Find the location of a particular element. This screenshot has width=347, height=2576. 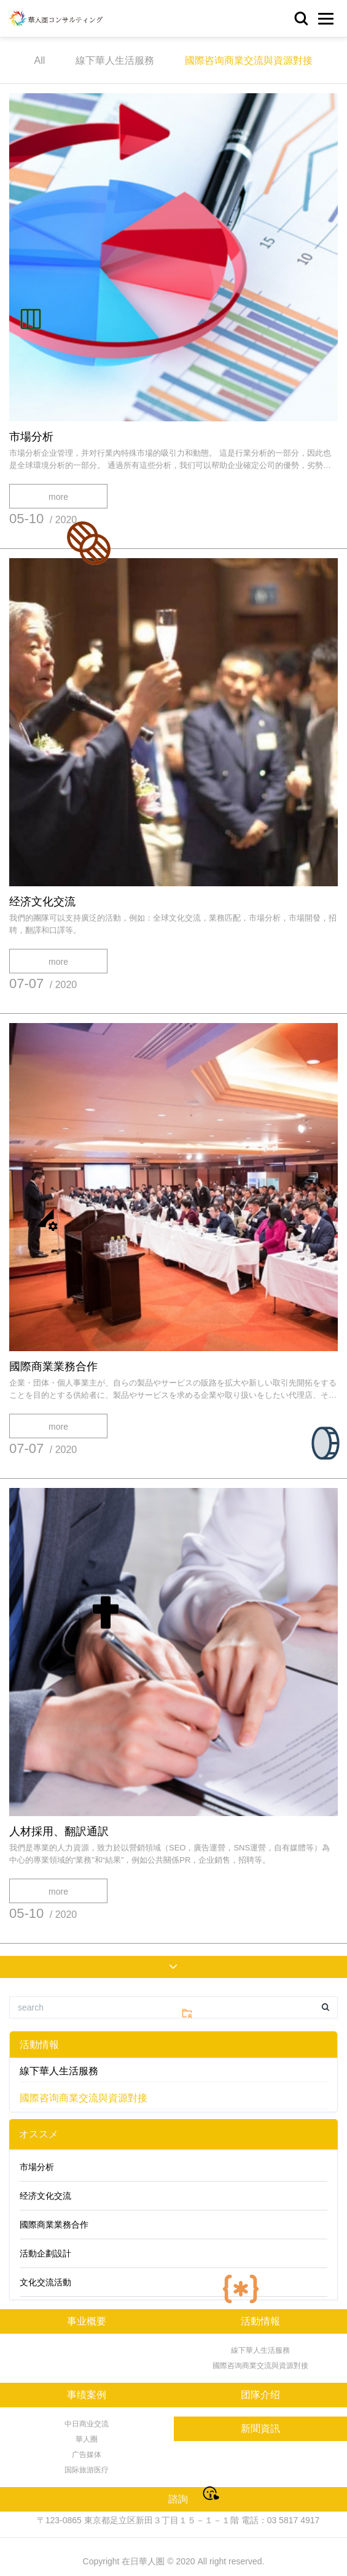

access user files or personal folder is located at coordinates (187, 2013).